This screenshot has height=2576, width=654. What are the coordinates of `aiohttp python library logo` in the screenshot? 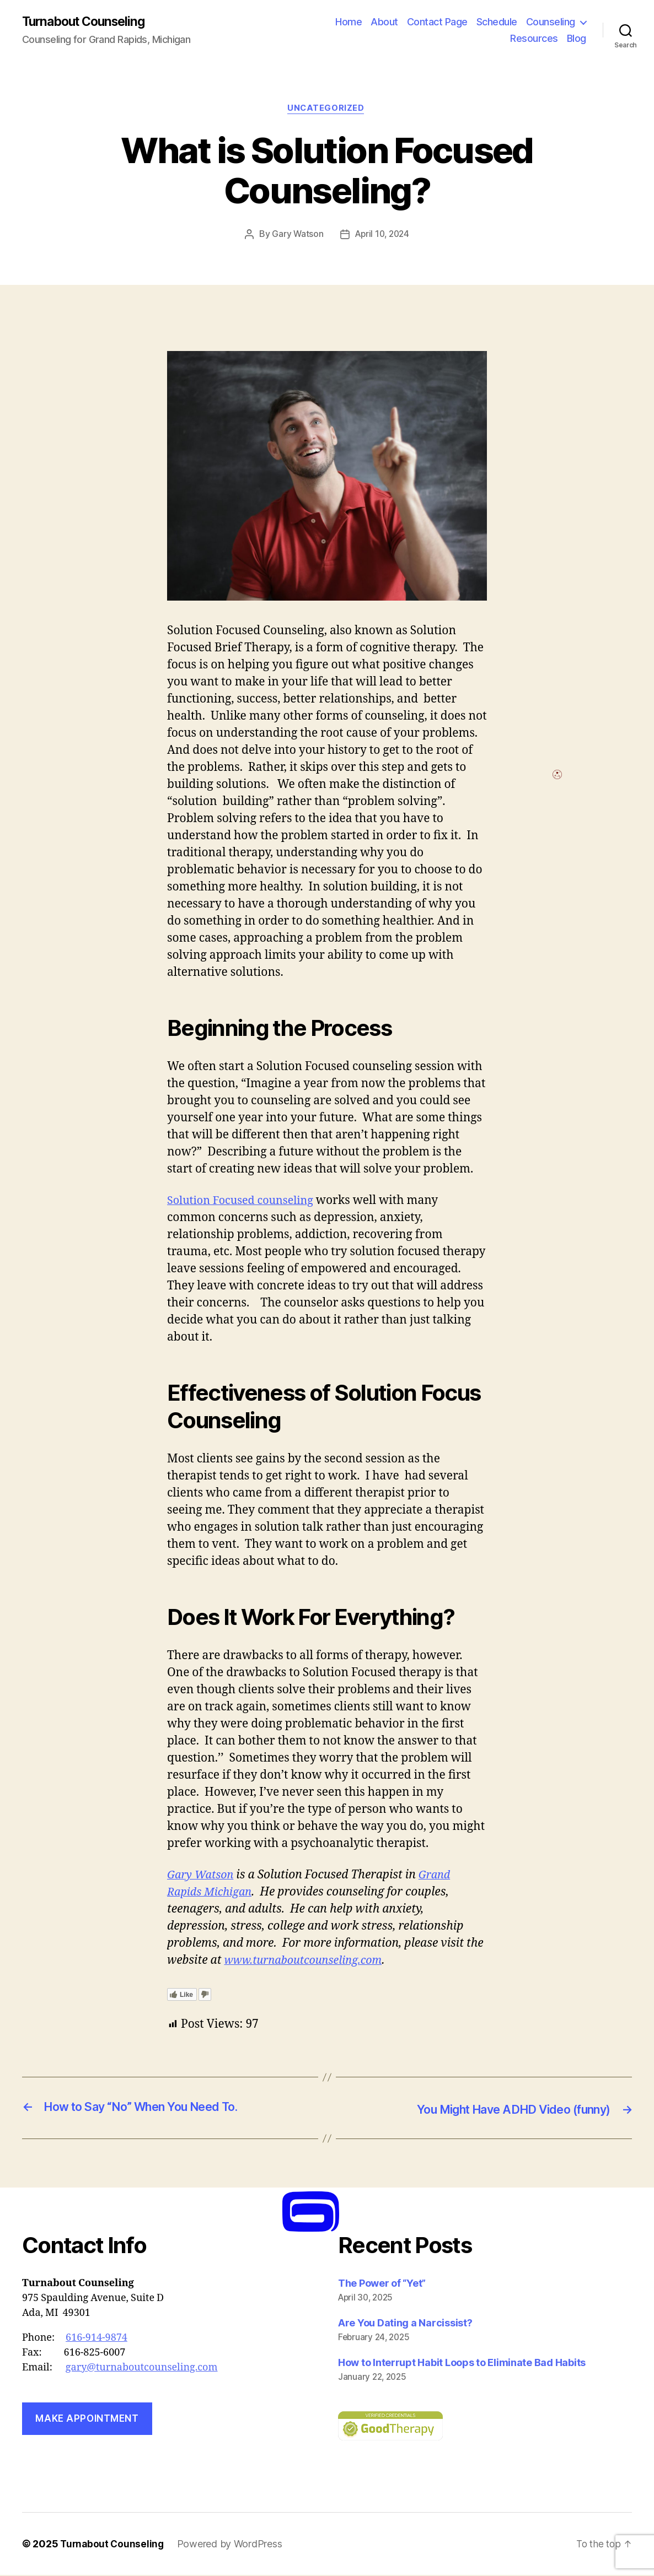 It's located at (557, 774).